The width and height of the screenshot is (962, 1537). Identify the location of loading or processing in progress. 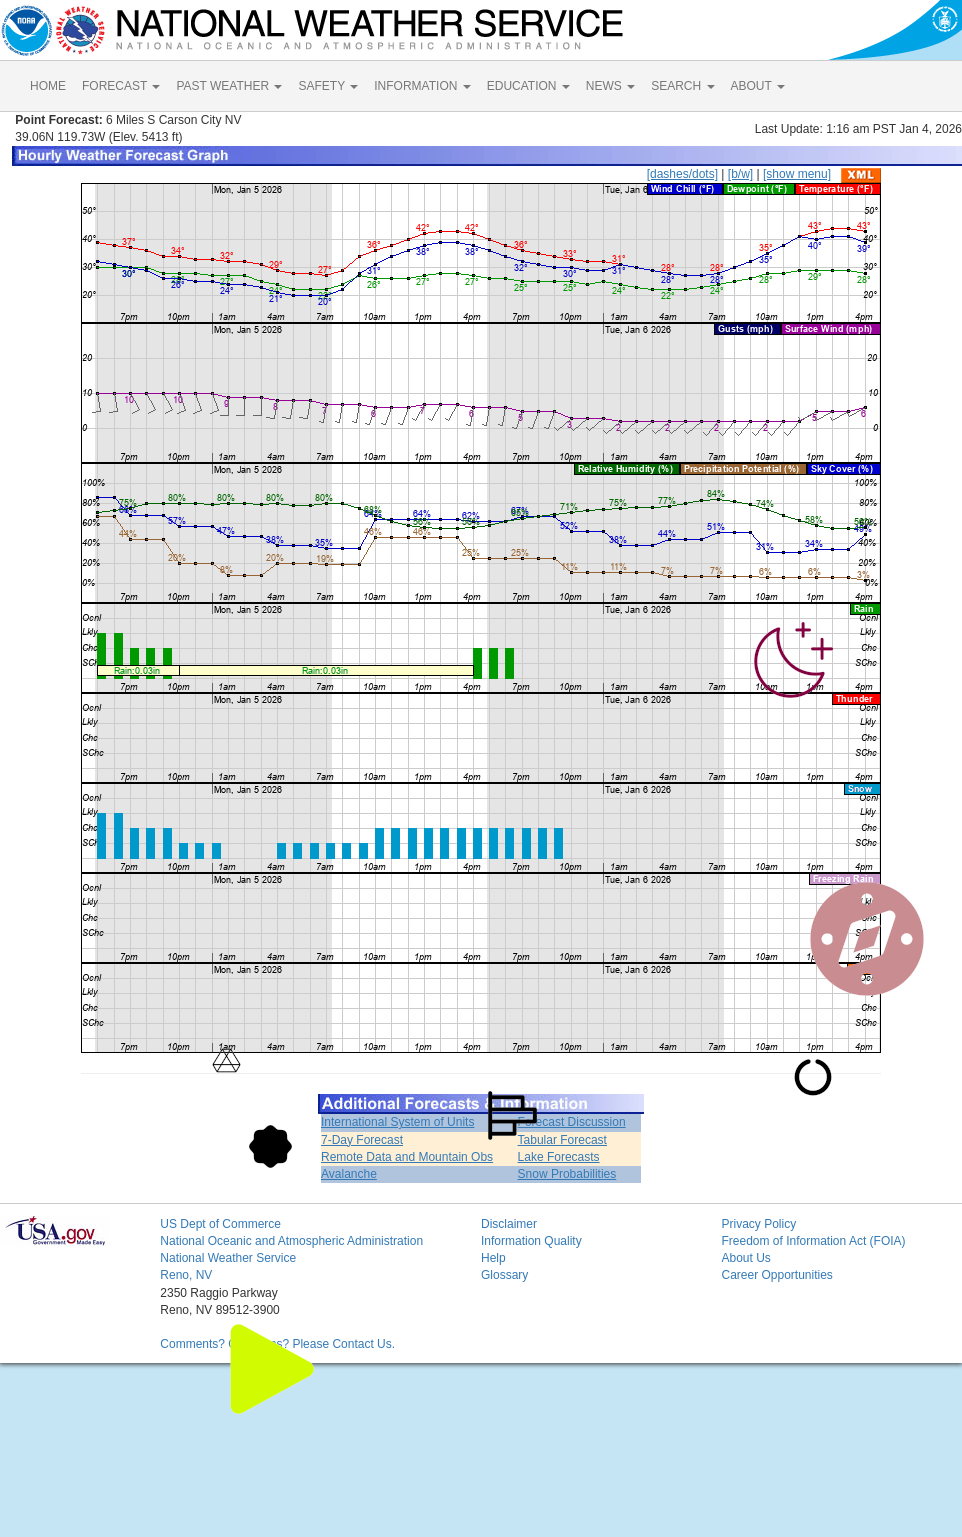
(813, 1077).